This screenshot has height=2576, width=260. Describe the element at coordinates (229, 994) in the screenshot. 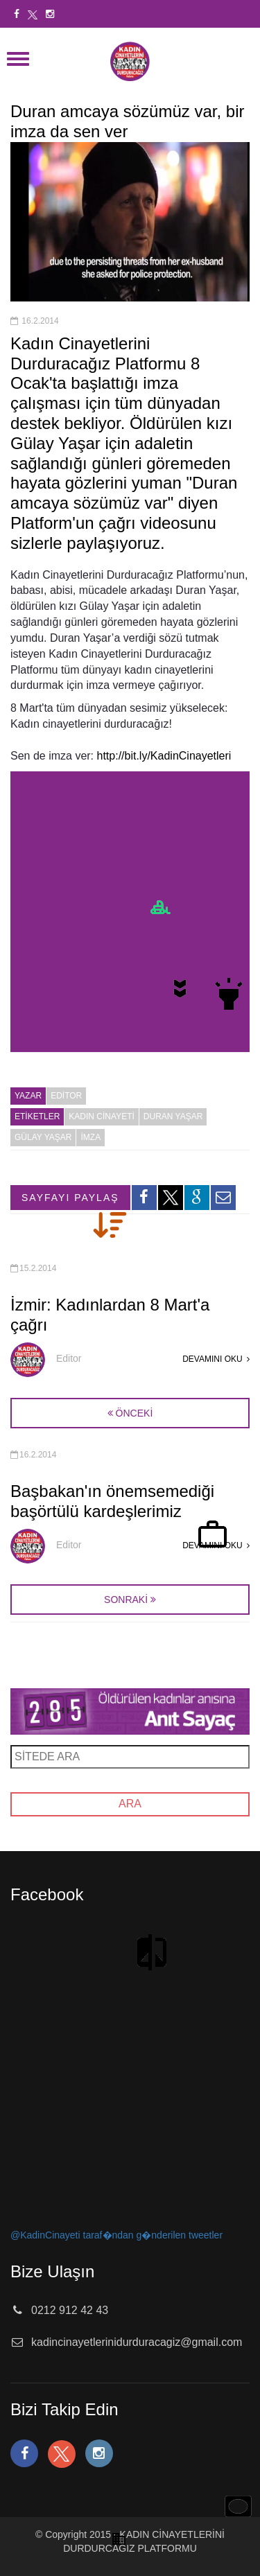

I see `highlight selected text` at that location.